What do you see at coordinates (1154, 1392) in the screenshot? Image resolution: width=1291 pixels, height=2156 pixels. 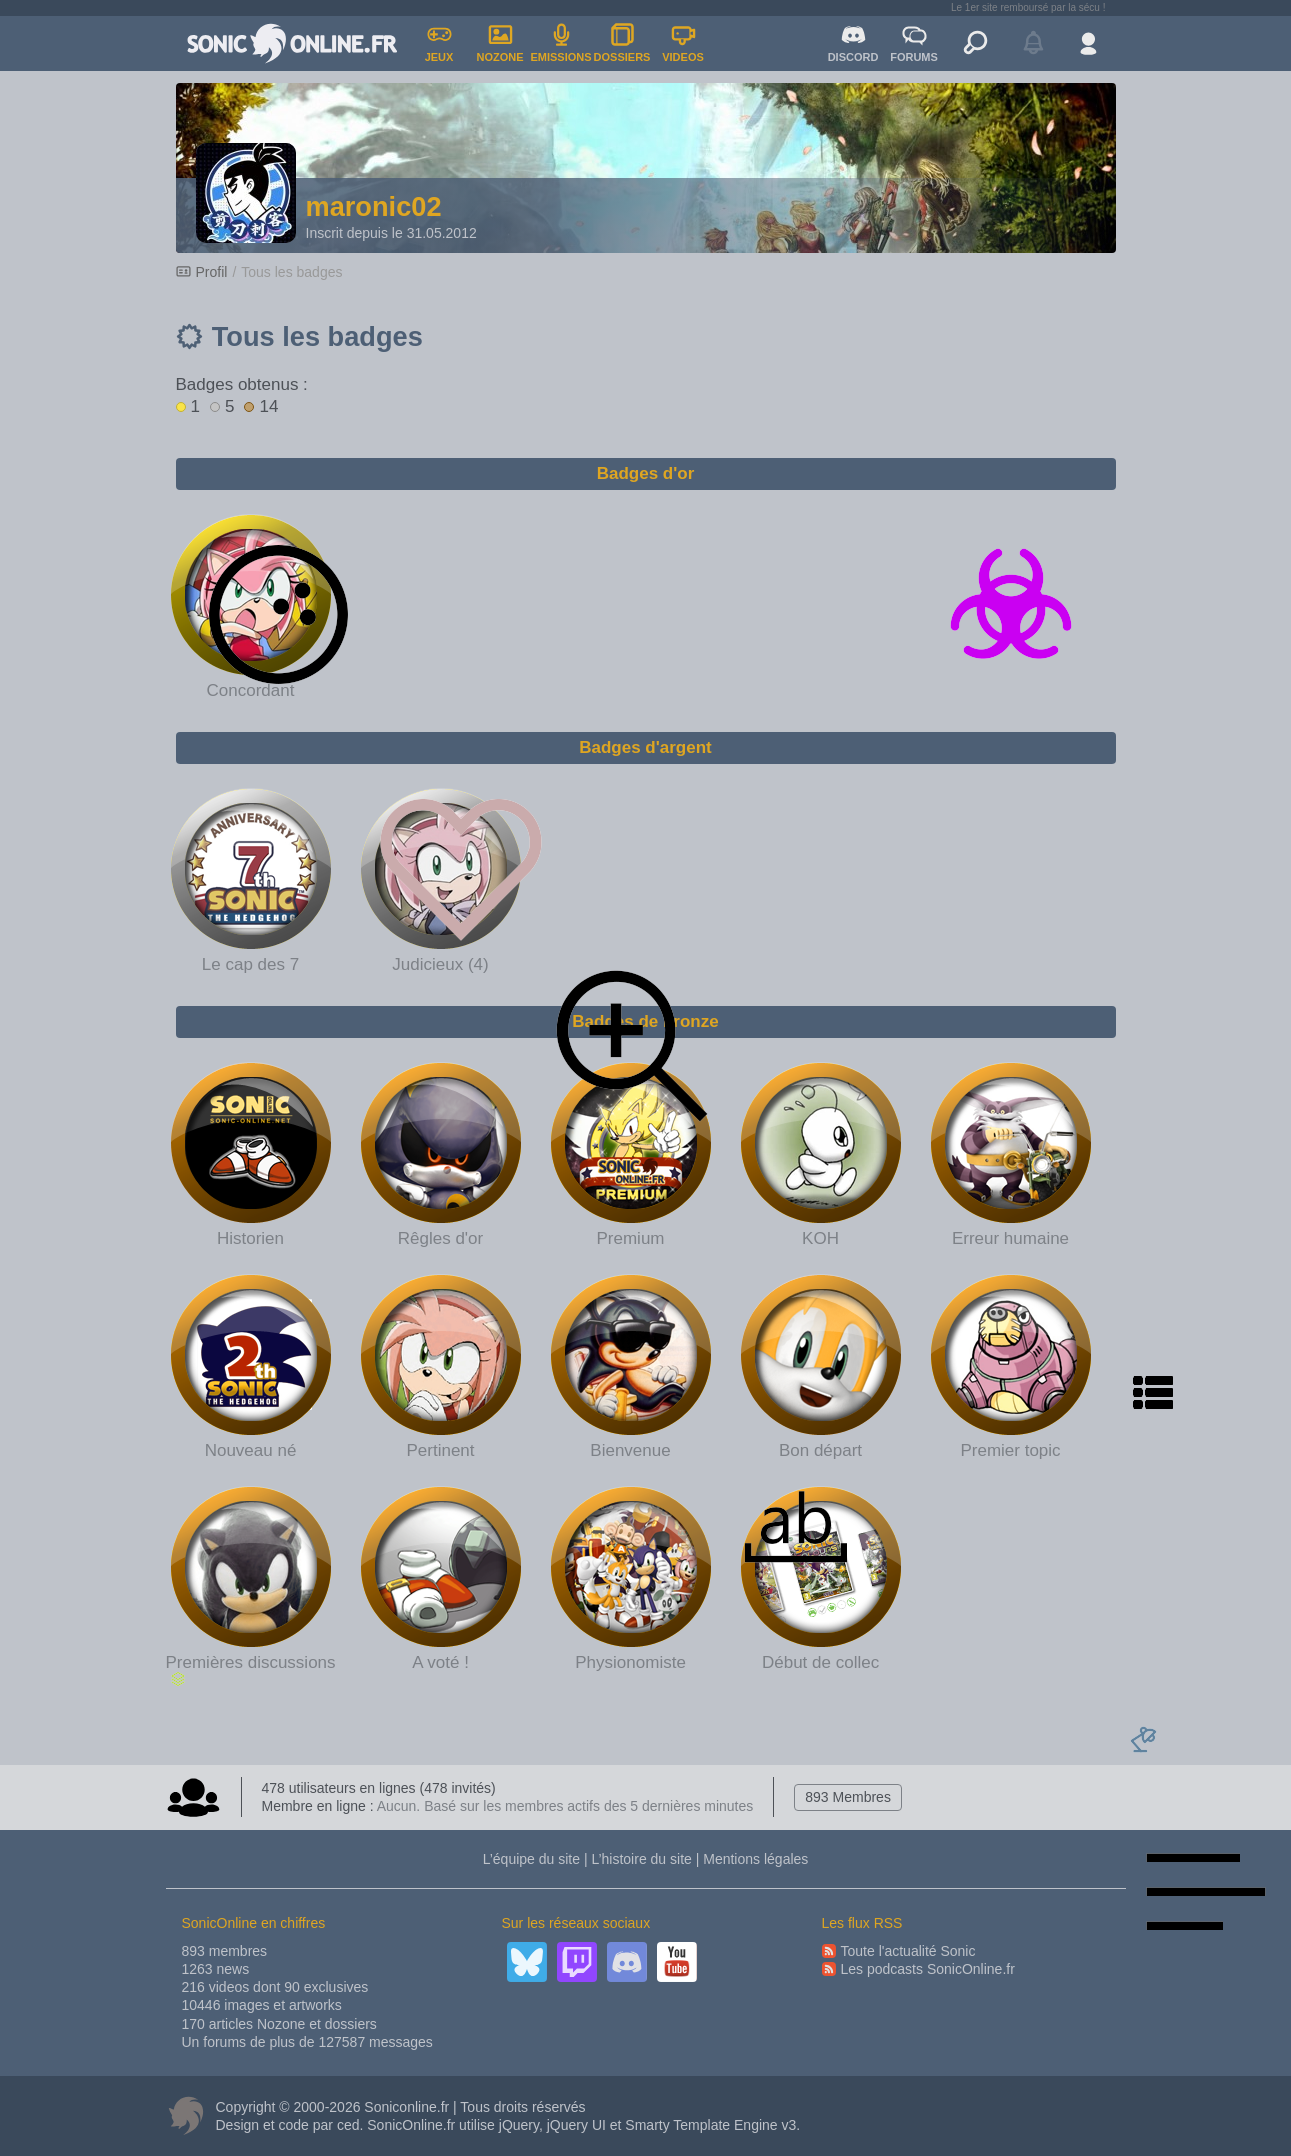 I see `switch to list view` at bounding box center [1154, 1392].